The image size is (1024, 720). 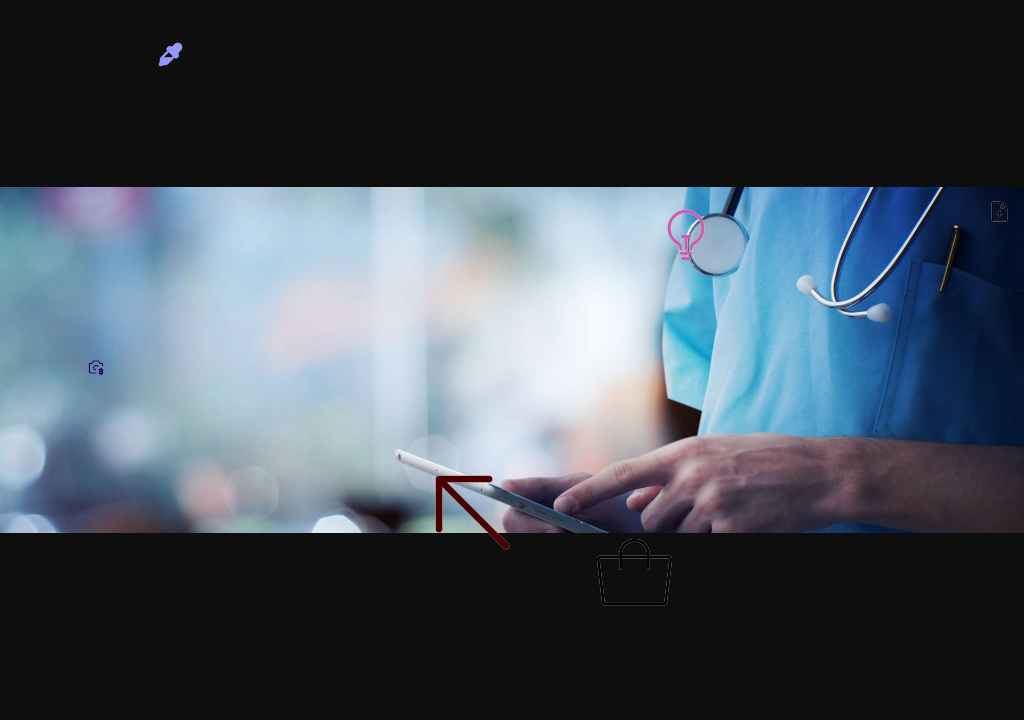 What do you see at coordinates (634, 576) in the screenshot?
I see `view your shopping bag` at bounding box center [634, 576].